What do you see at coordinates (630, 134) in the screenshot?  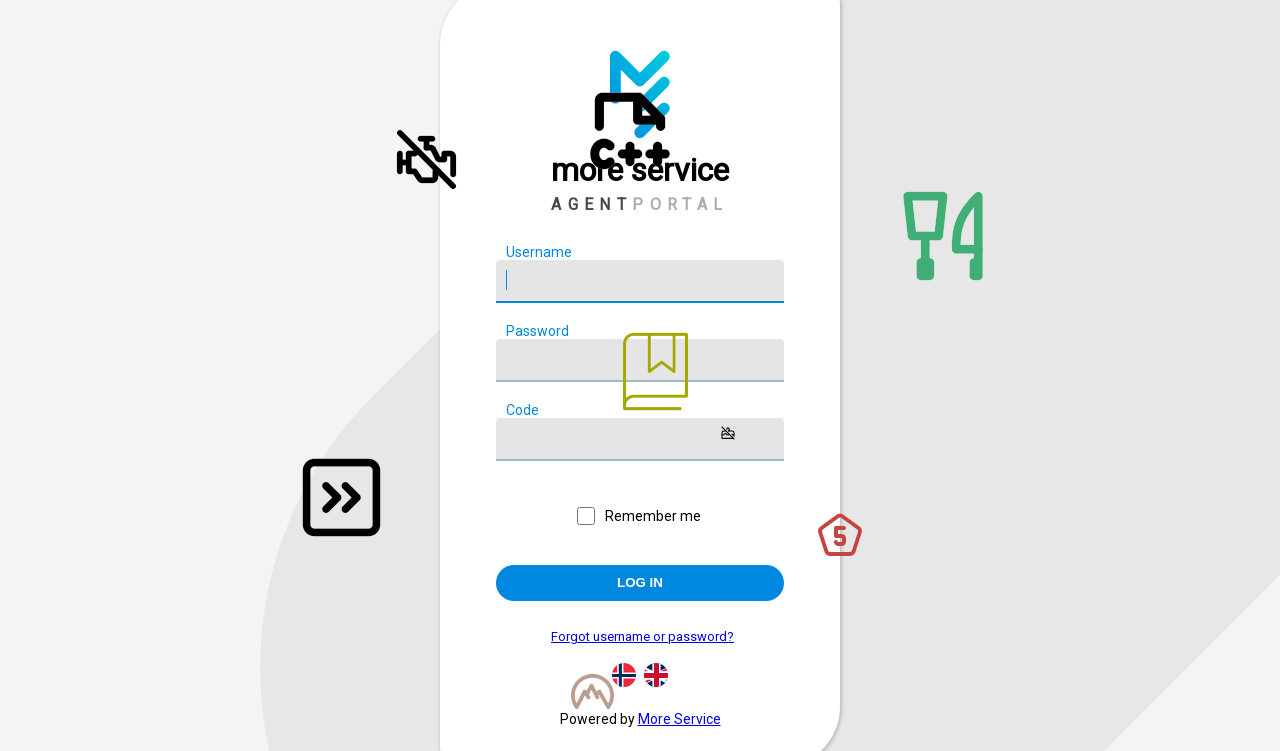 I see `a C++ source code file` at bounding box center [630, 134].